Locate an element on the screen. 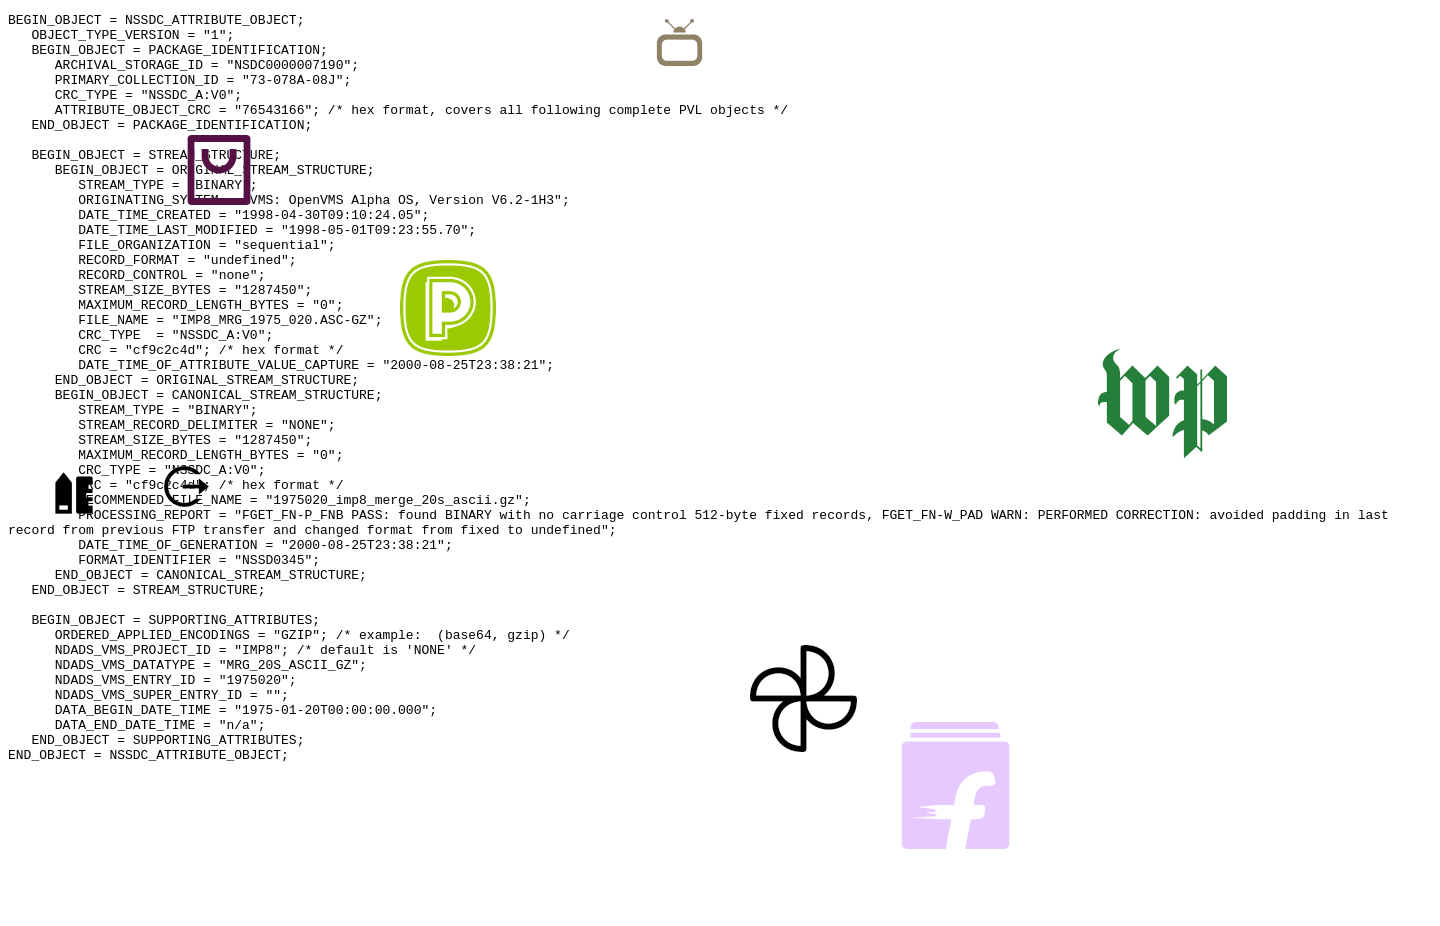 The height and width of the screenshot is (926, 1440). open google photos app is located at coordinates (803, 698).